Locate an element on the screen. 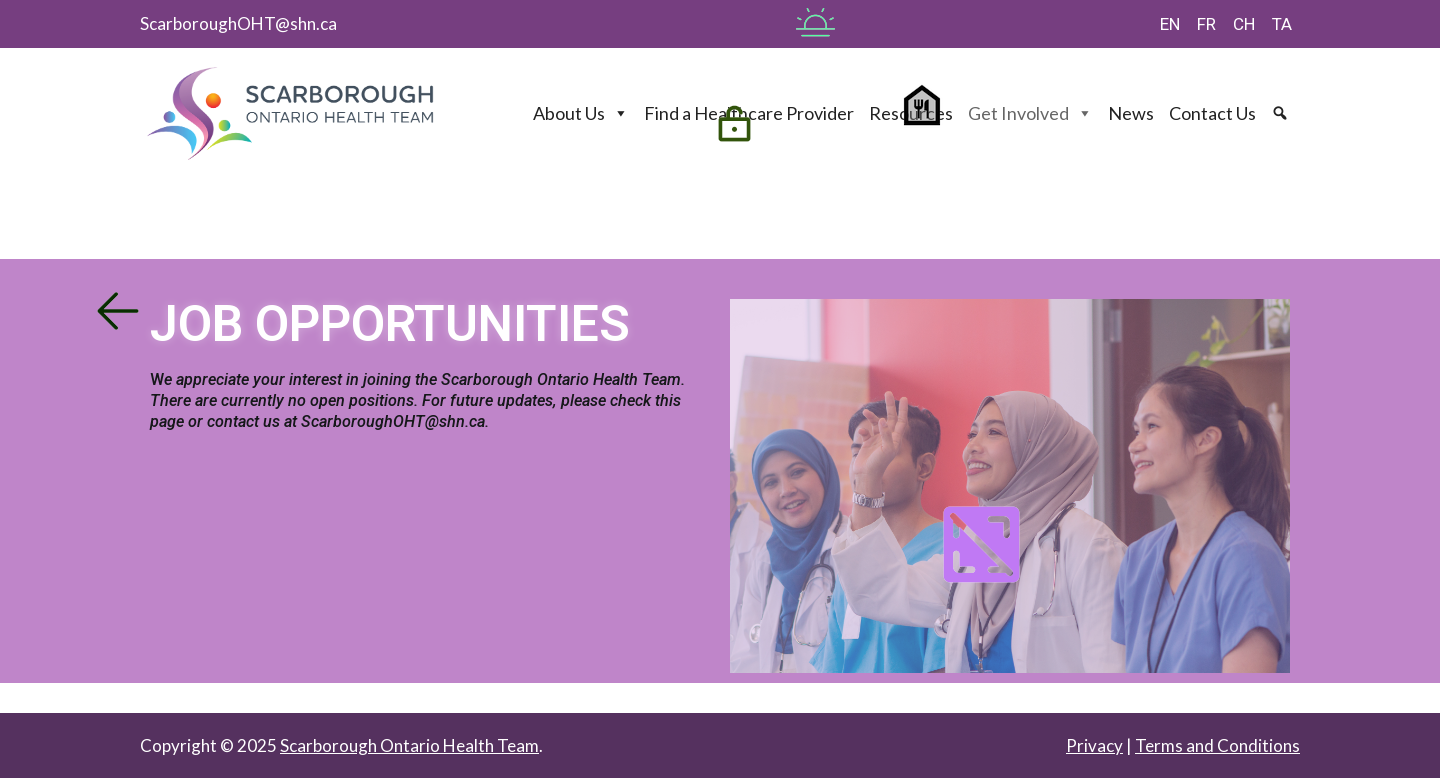 This screenshot has width=1440, height=778. disable selection mode is located at coordinates (981, 544).